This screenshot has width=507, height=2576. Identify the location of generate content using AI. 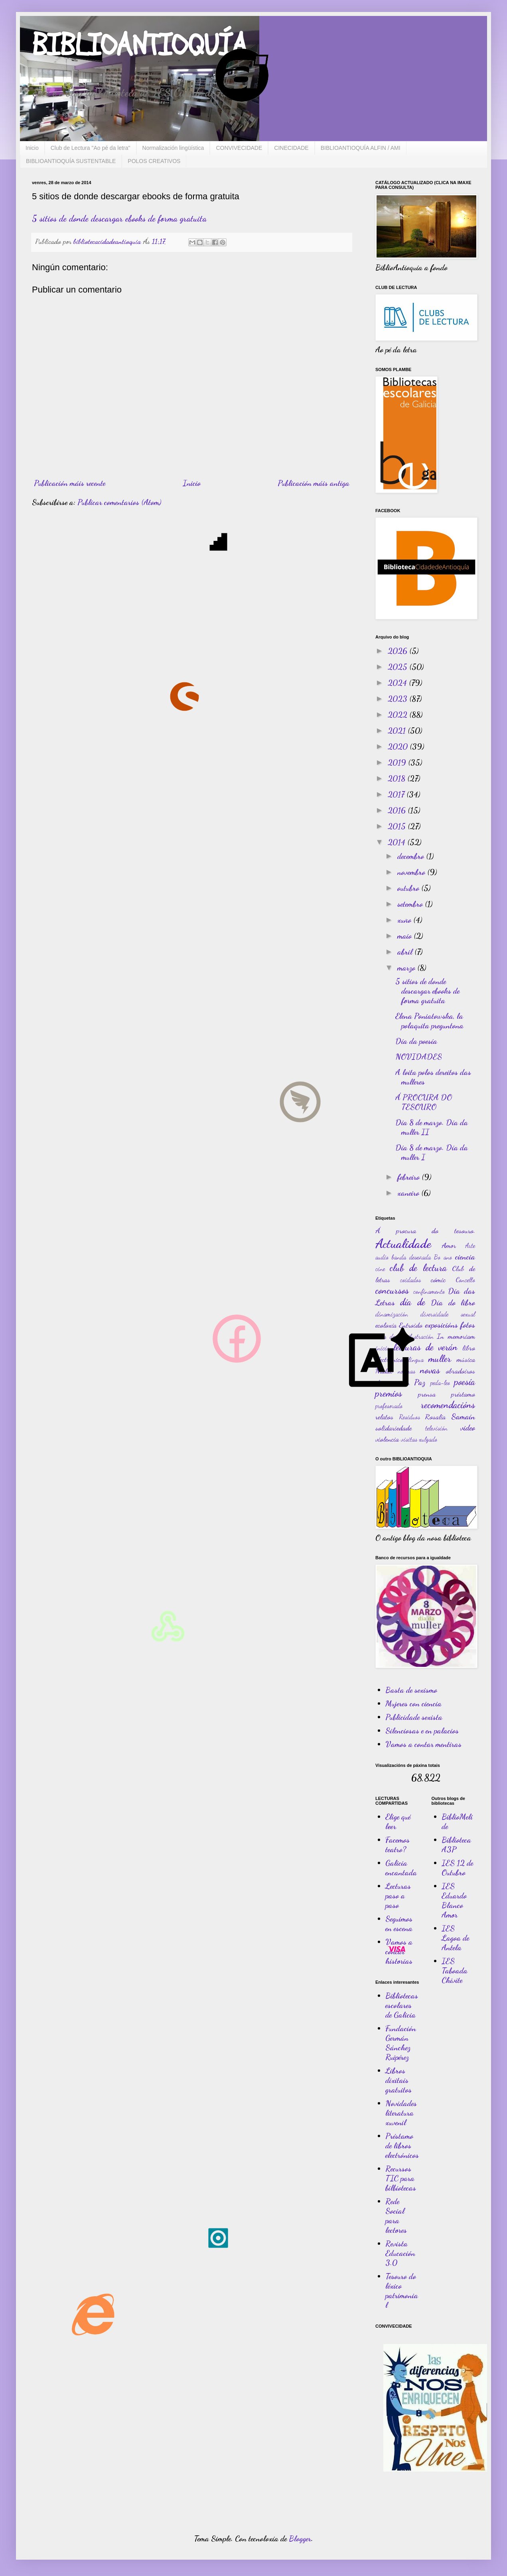
(379, 1360).